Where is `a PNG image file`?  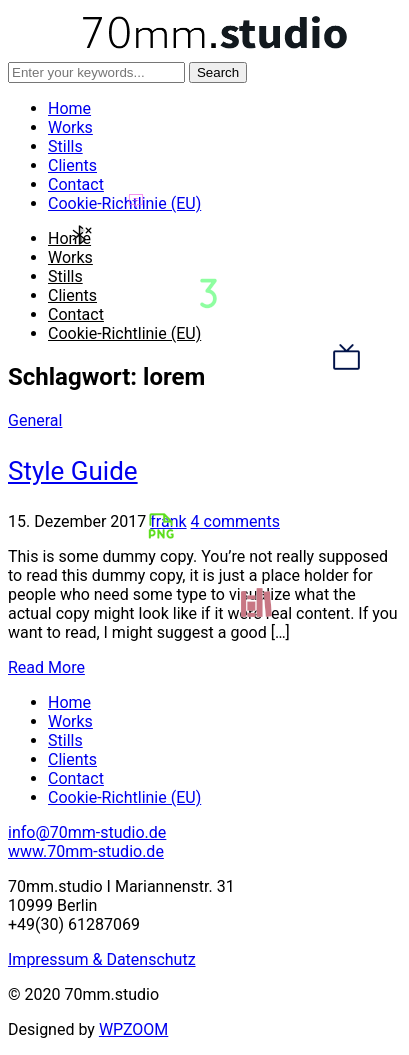
a PNG image file is located at coordinates (161, 527).